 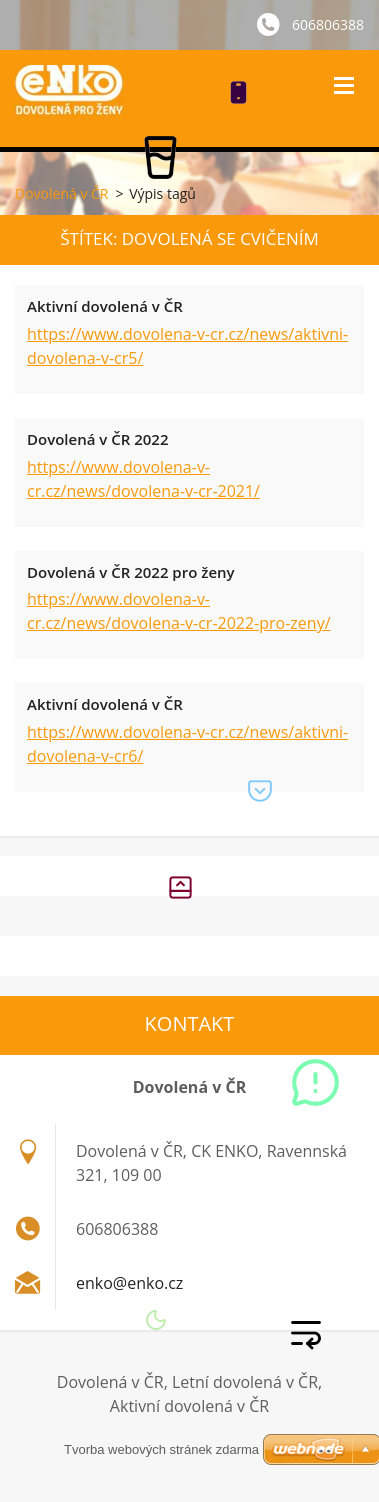 What do you see at coordinates (238, 92) in the screenshot?
I see `switch to mobile view` at bounding box center [238, 92].